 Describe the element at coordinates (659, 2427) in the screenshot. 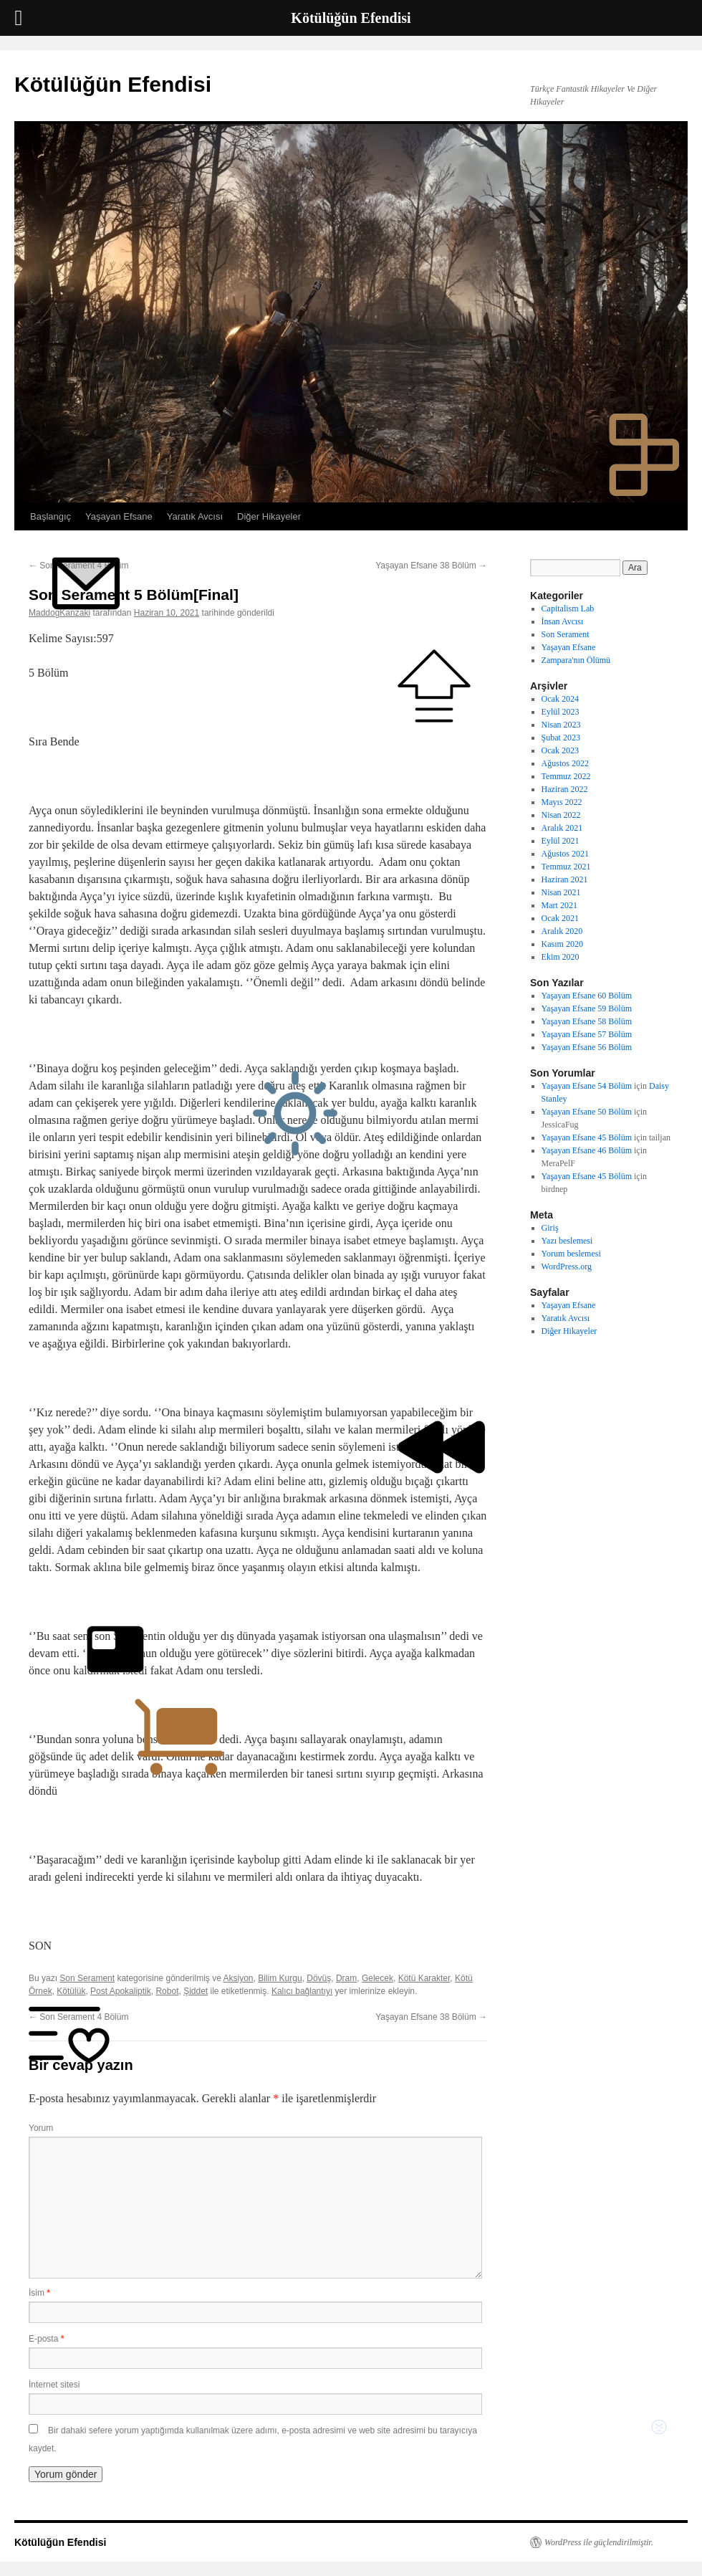

I see `react to a message with anger` at that location.